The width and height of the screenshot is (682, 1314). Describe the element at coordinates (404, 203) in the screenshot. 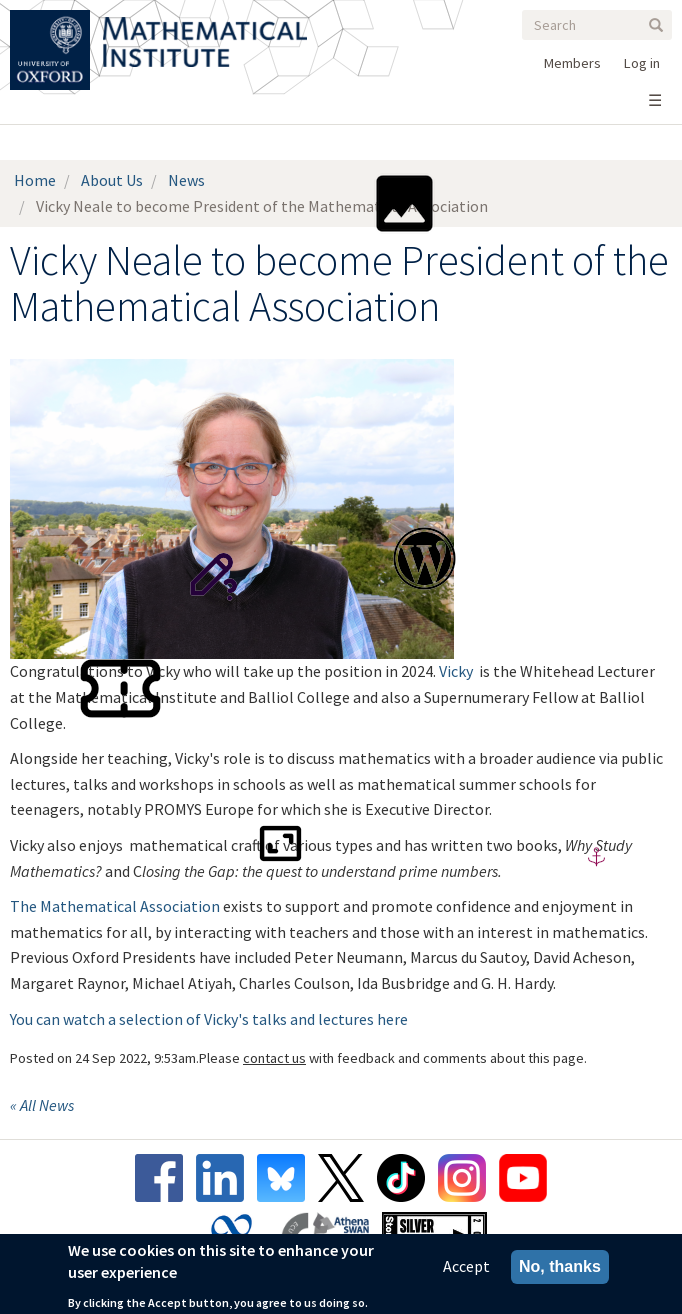

I see `view image or photo` at that location.